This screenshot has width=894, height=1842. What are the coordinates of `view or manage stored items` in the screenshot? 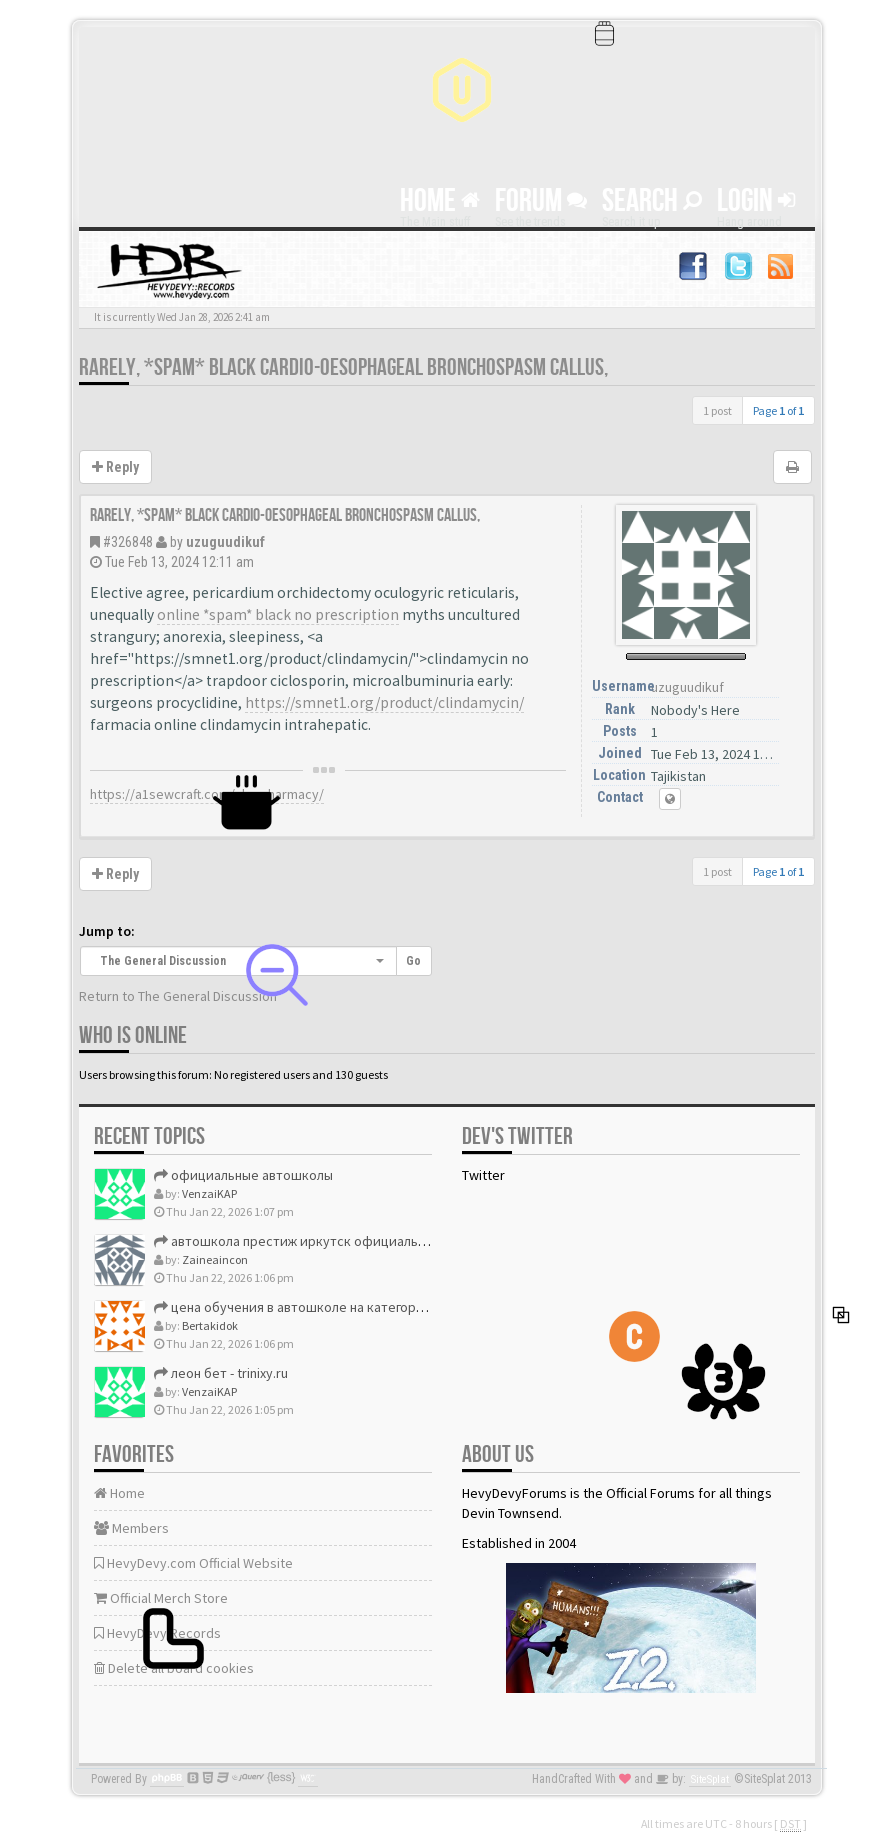 It's located at (604, 33).